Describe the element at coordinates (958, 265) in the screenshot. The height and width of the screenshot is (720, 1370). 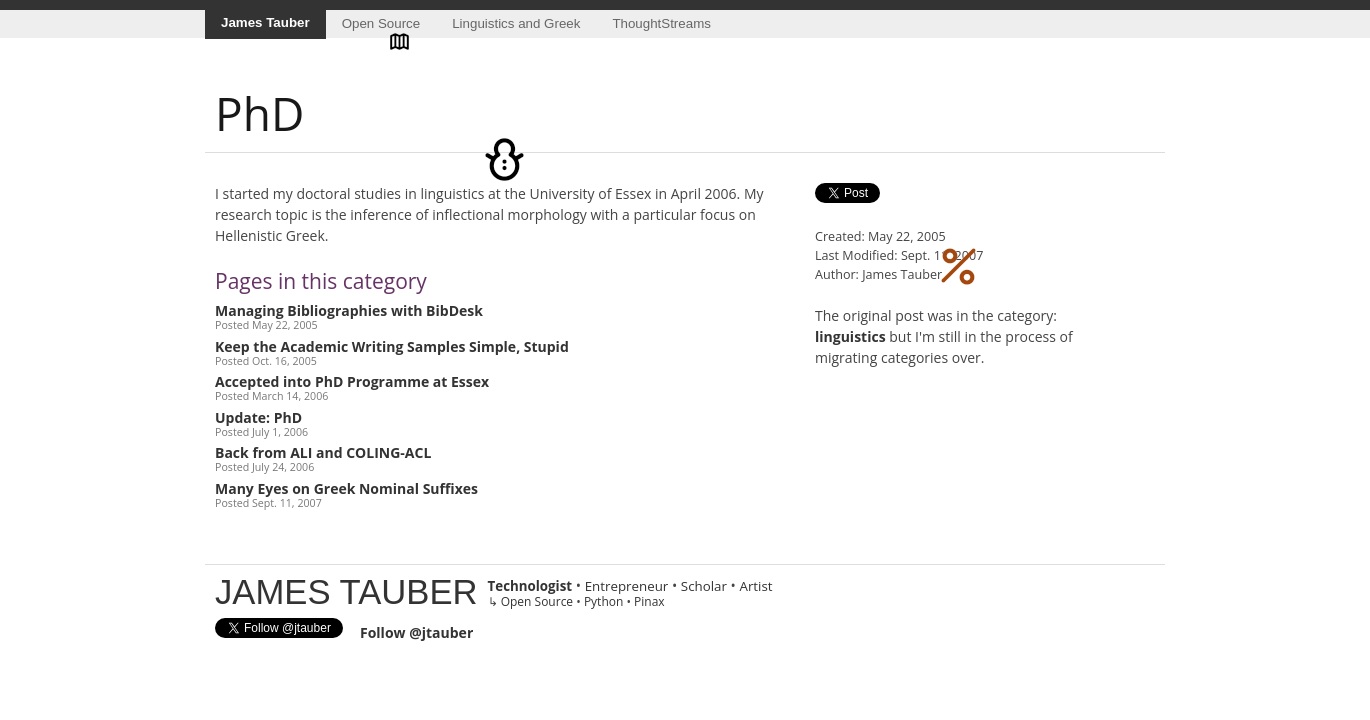
I see `view discount or sale information` at that location.